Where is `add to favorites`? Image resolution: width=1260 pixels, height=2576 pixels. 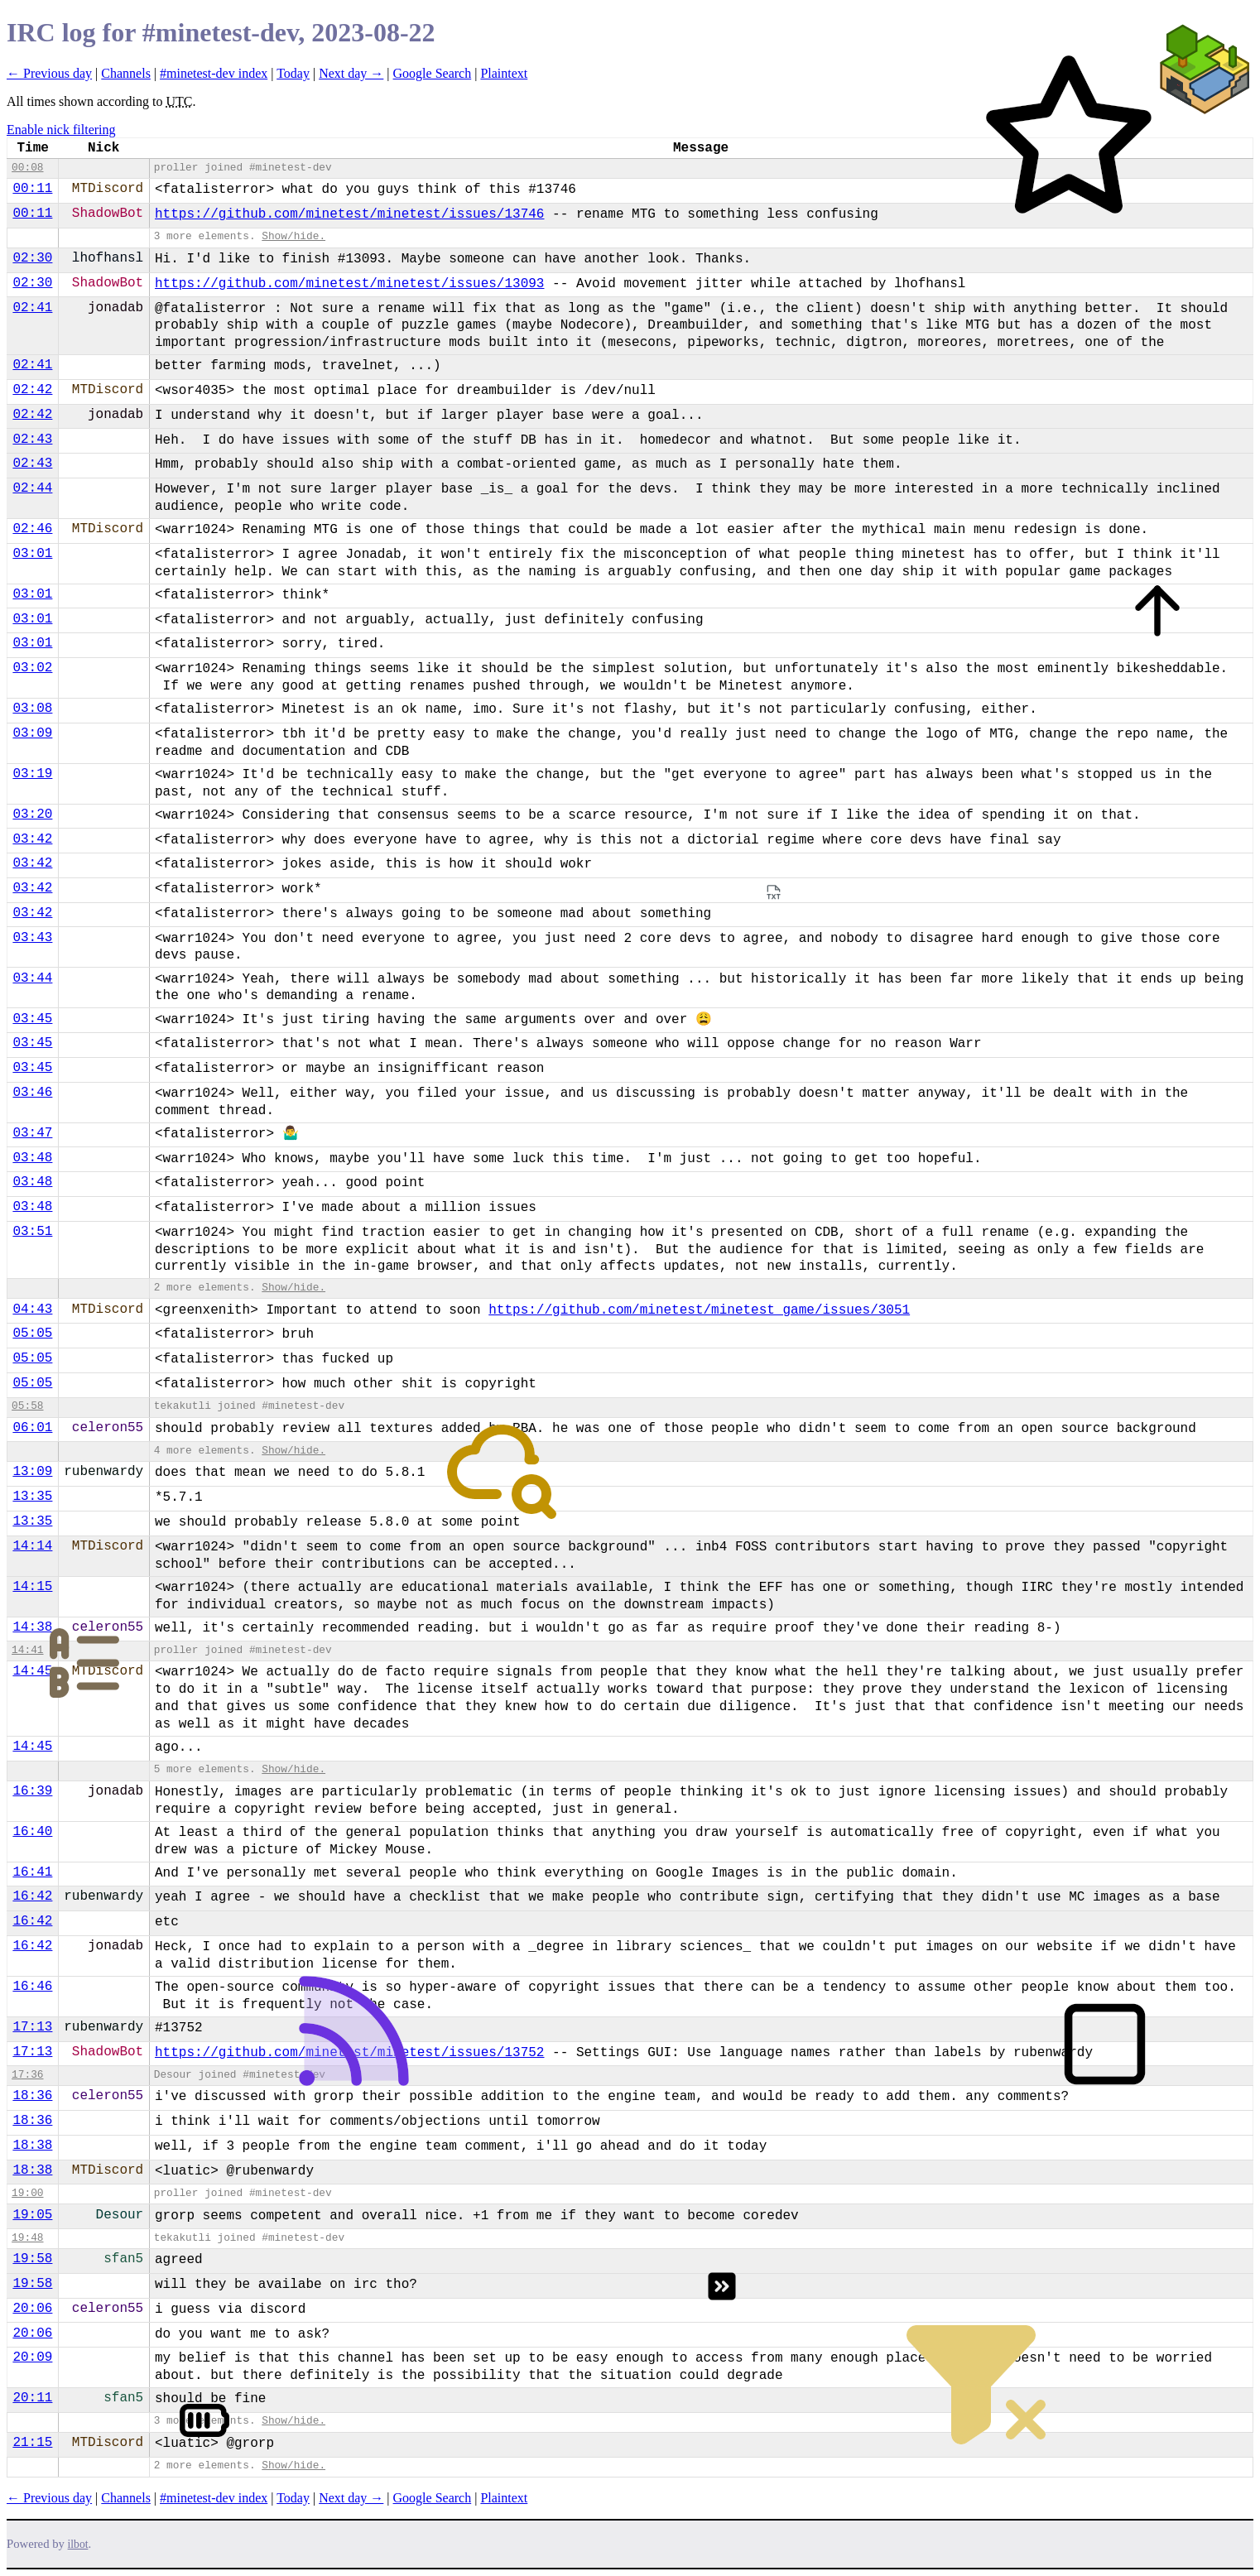 add to favorites is located at coordinates (1069, 138).